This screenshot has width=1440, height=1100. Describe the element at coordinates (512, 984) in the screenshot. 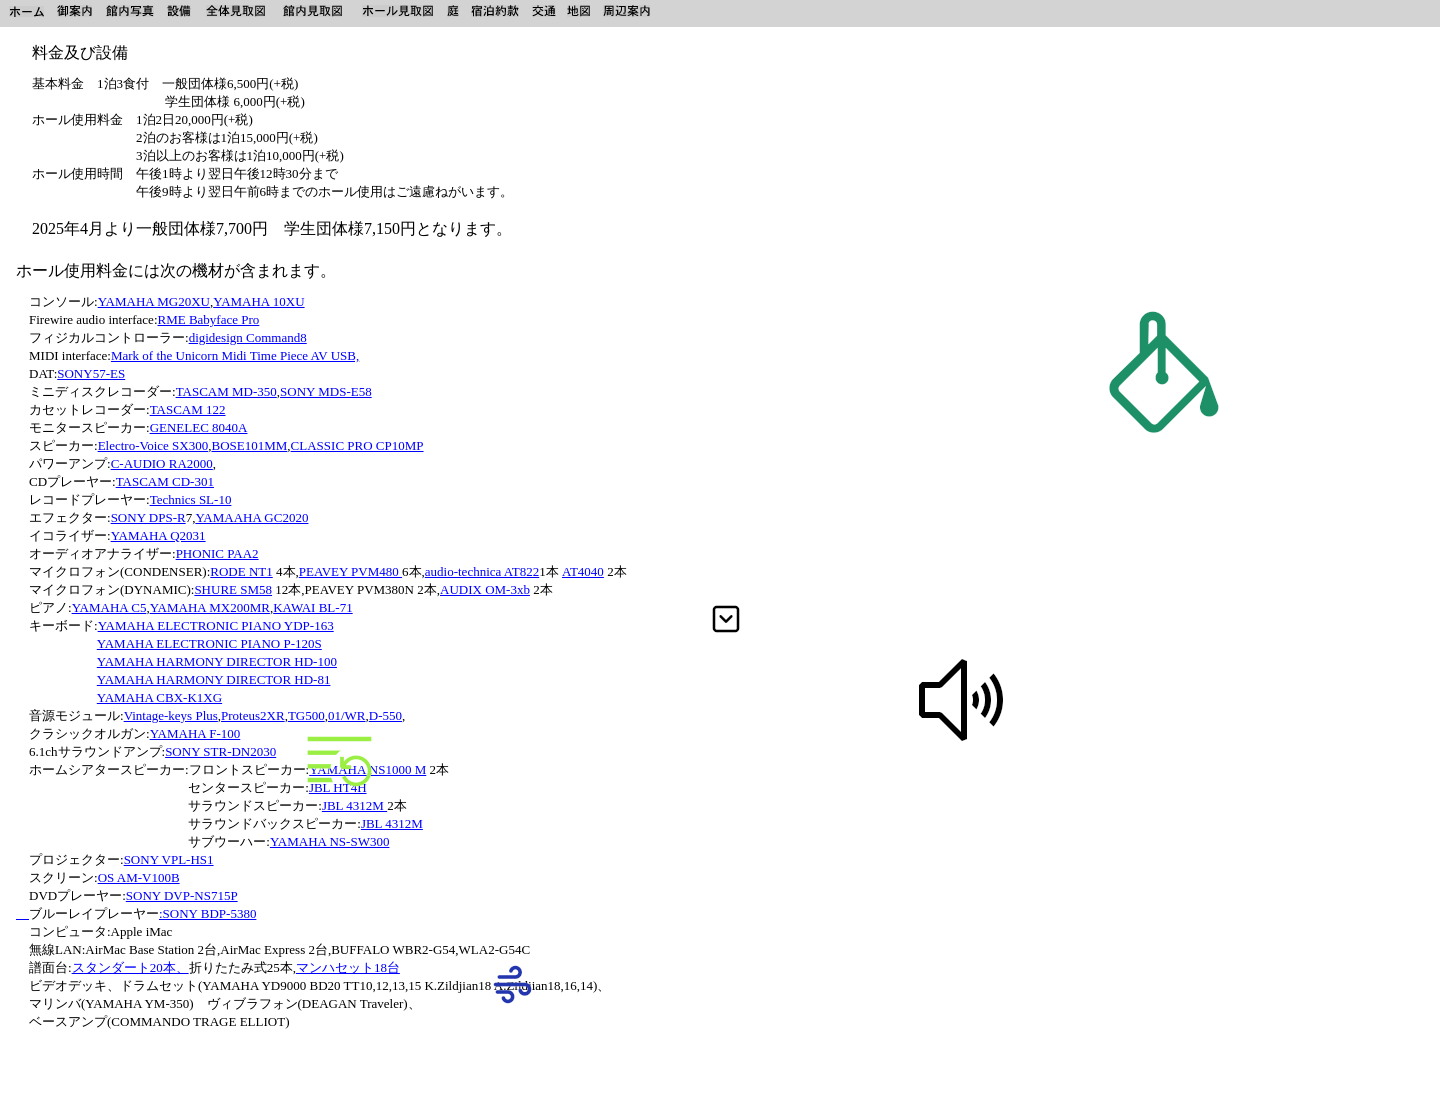

I see `indicates current wind conditions` at that location.